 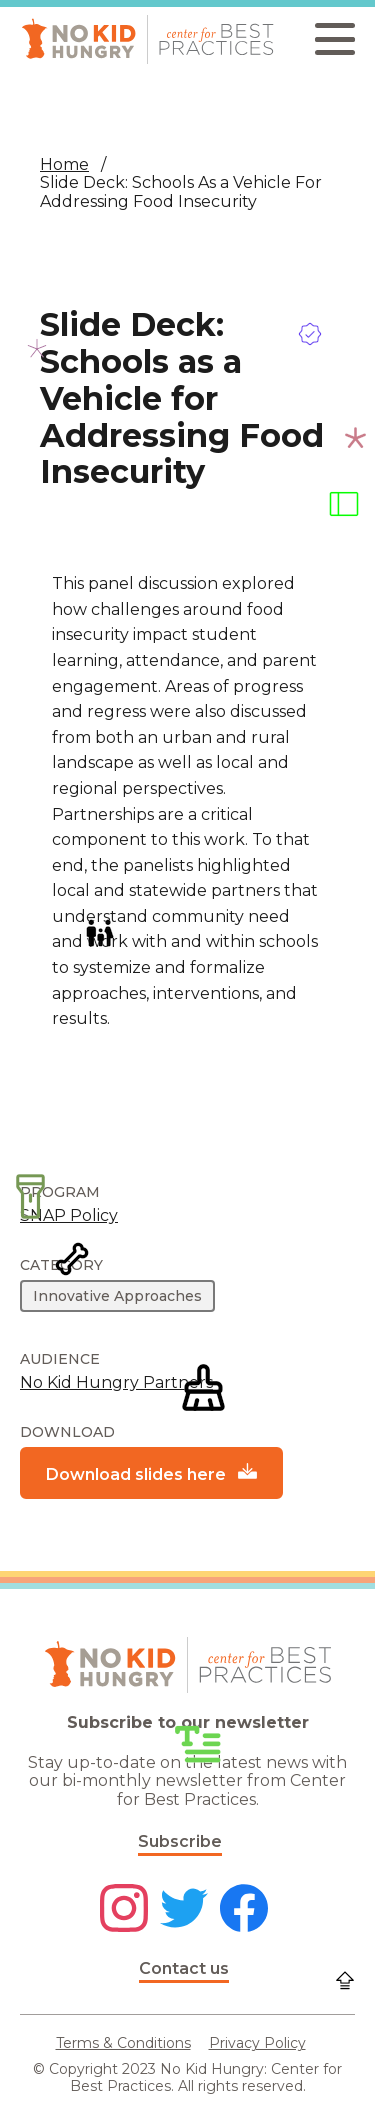 What do you see at coordinates (310, 334) in the screenshot?
I see `indicates verified or authenticated status` at bounding box center [310, 334].